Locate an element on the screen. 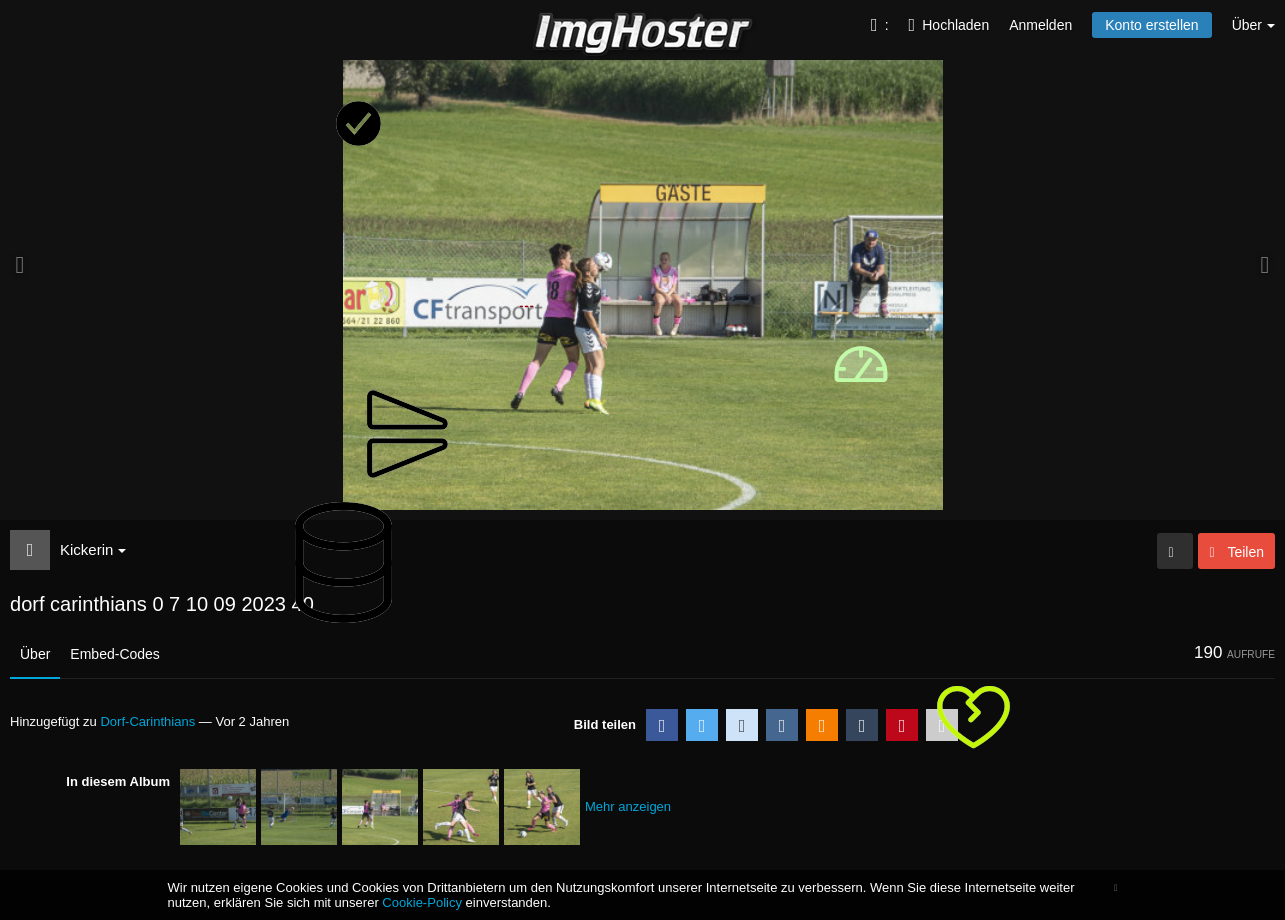  indicates a completed or successful action is located at coordinates (358, 123).